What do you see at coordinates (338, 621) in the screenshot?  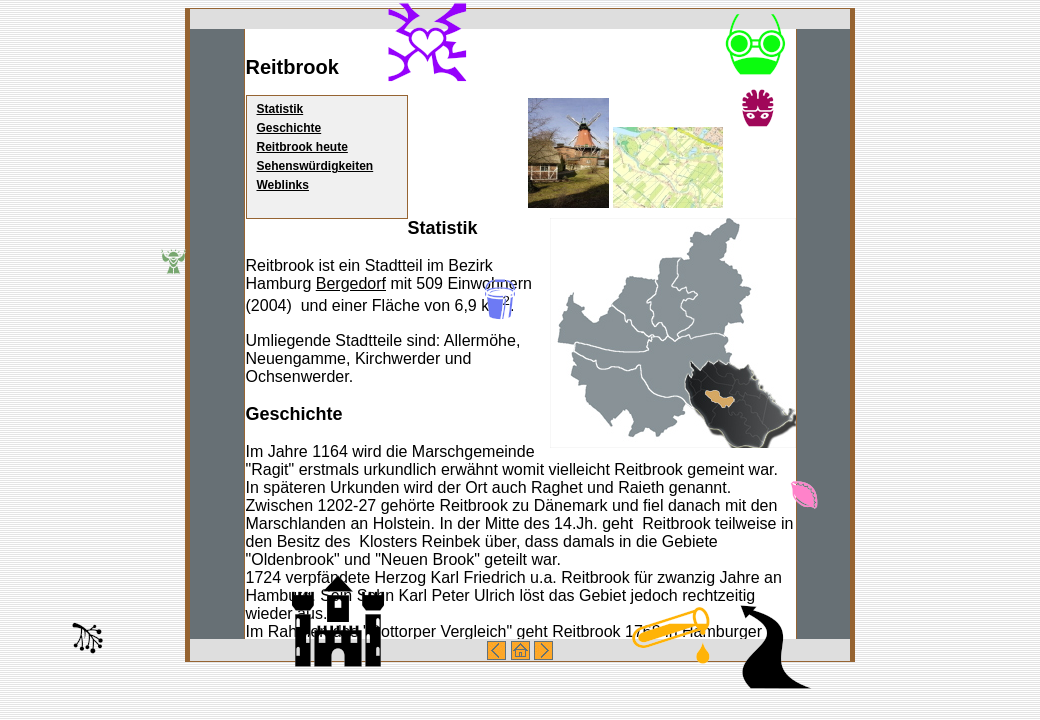 I see `access castle or fortress location in game` at bounding box center [338, 621].